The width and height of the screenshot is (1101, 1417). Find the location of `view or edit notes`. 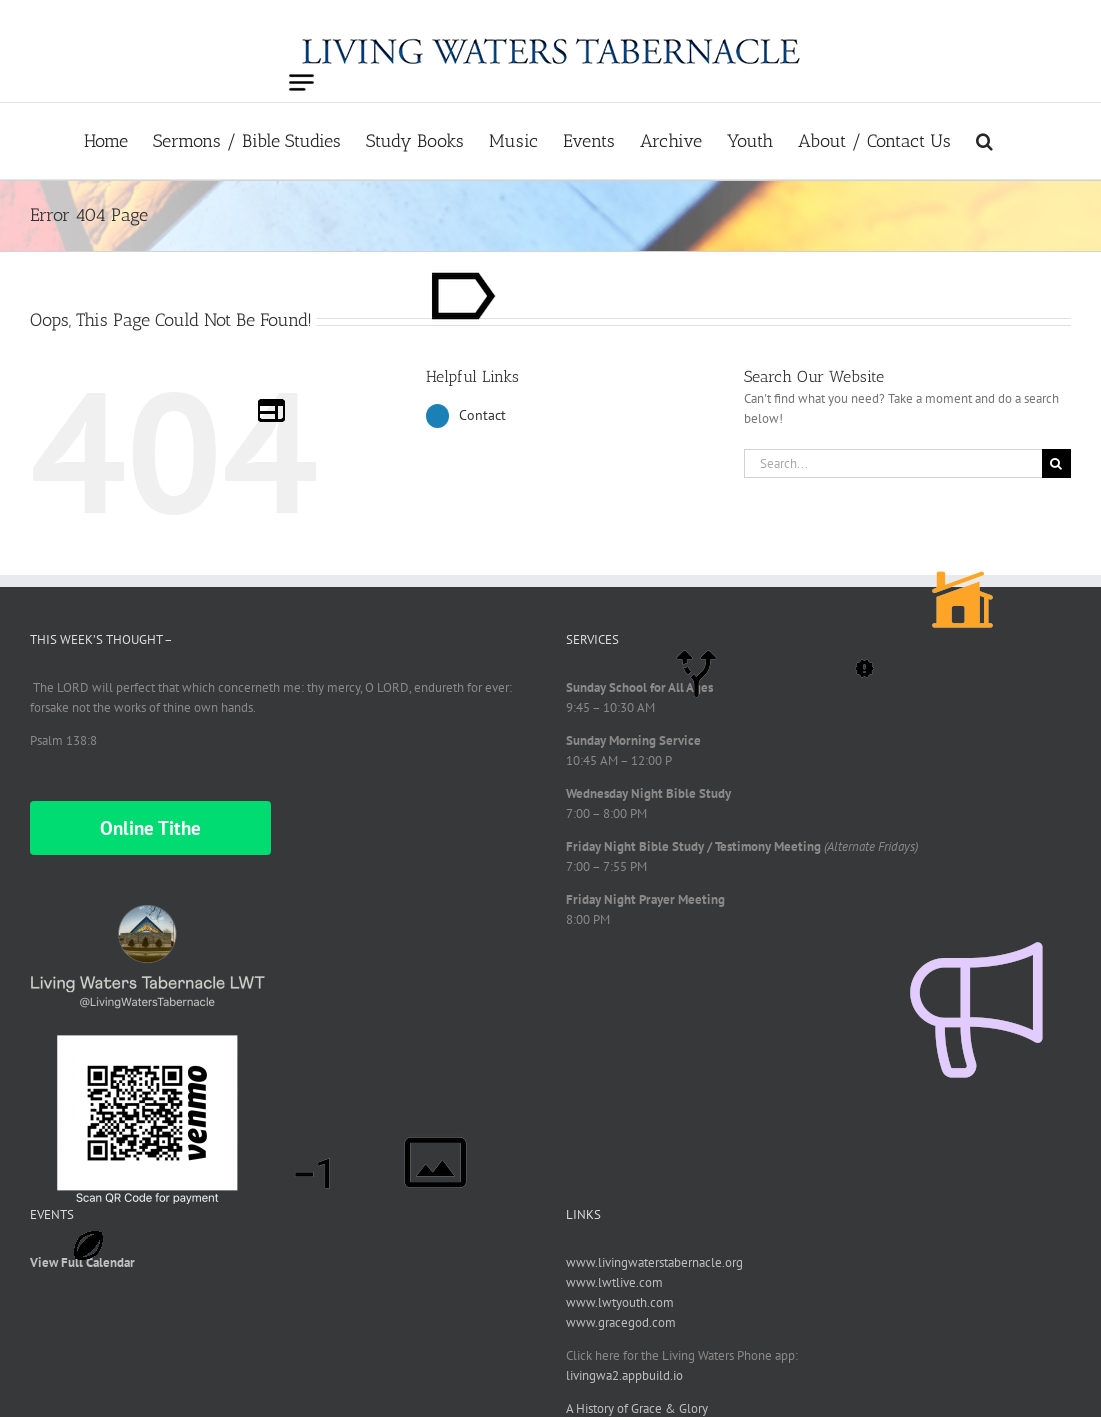

view or edit notes is located at coordinates (301, 82).